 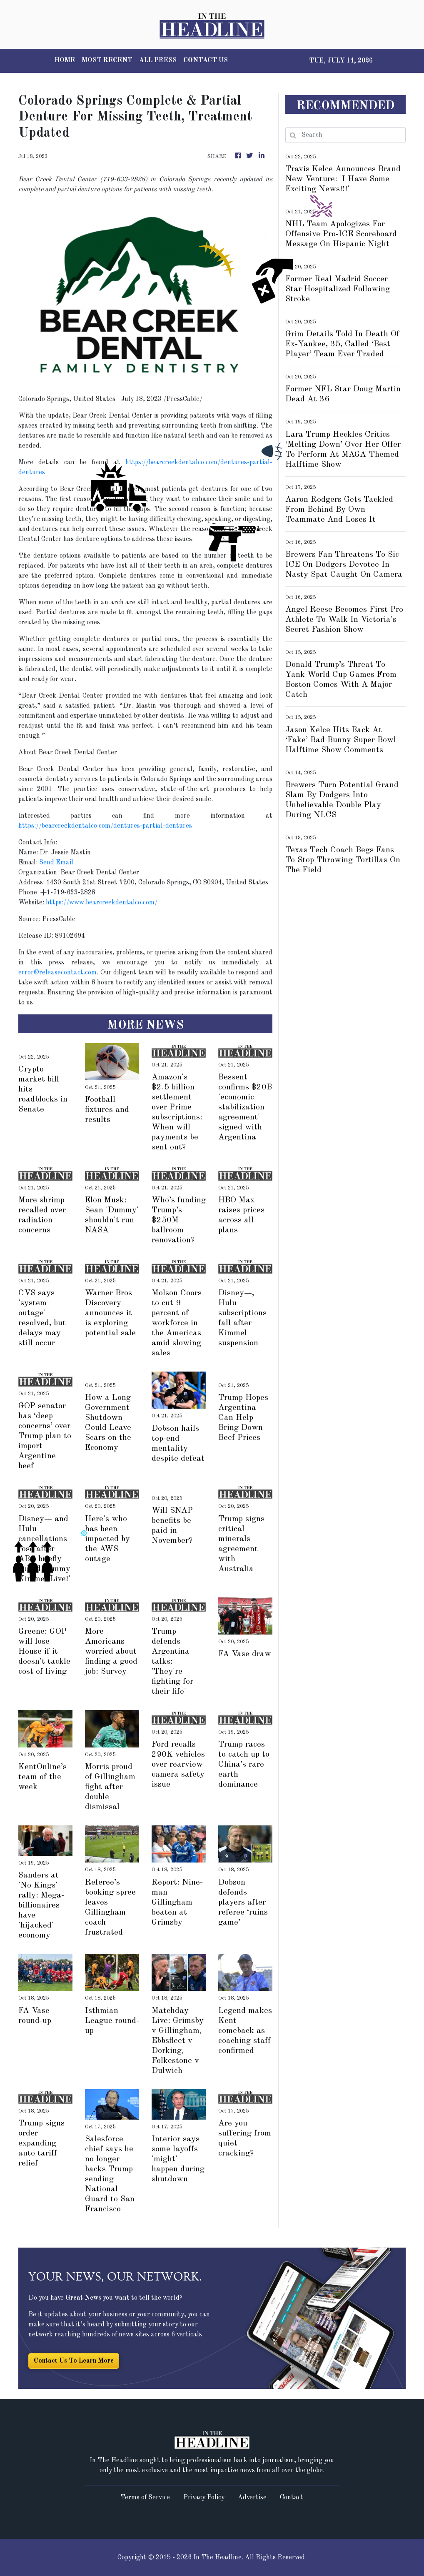 What do you see at coordinates (272, 451) in the screenshot?
I see `toggle fog lights on or off` at bounding box center [272, 451].